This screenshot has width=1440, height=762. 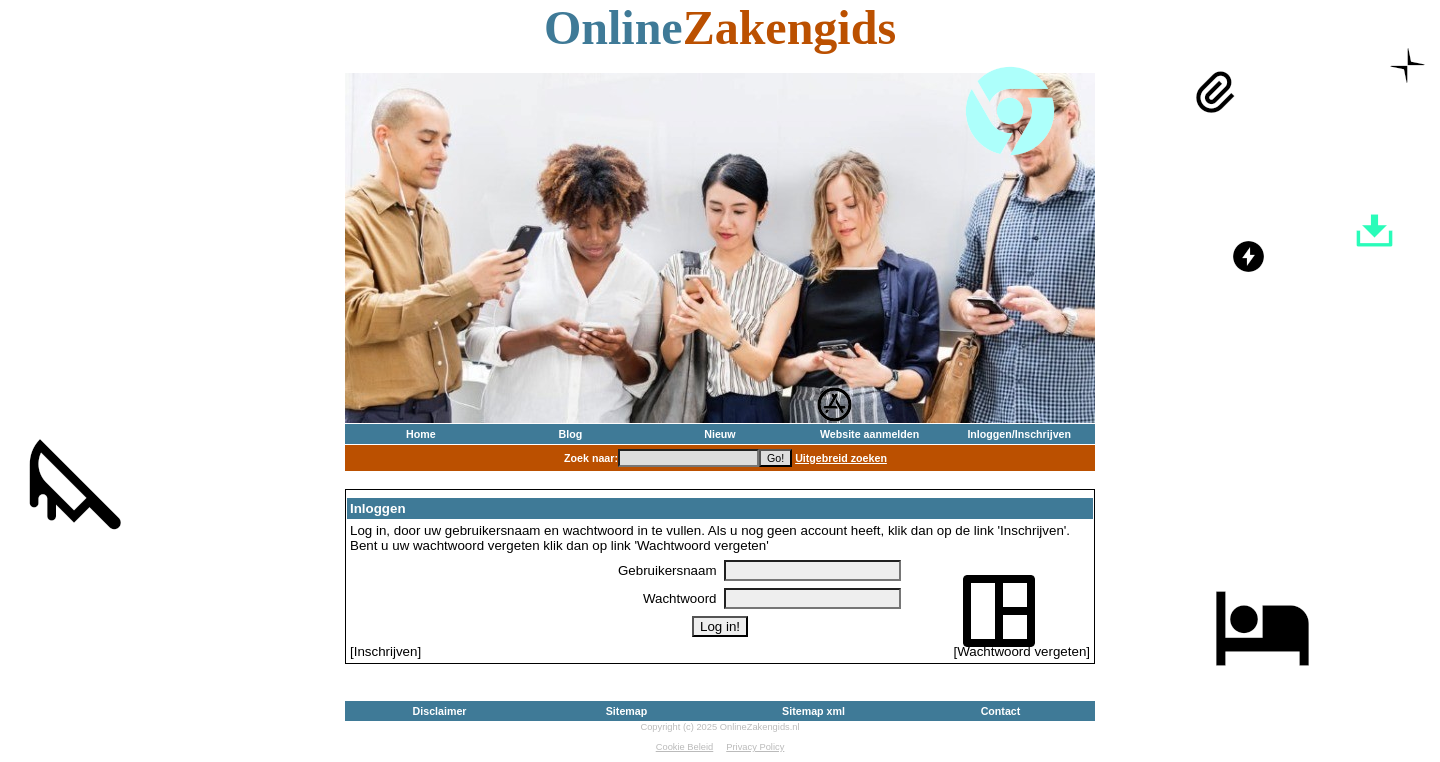 What do you see at coordinates (1010, 111) in the screenshot?
I see `open Google Chrome browser` at bounding box center [1010, 111].